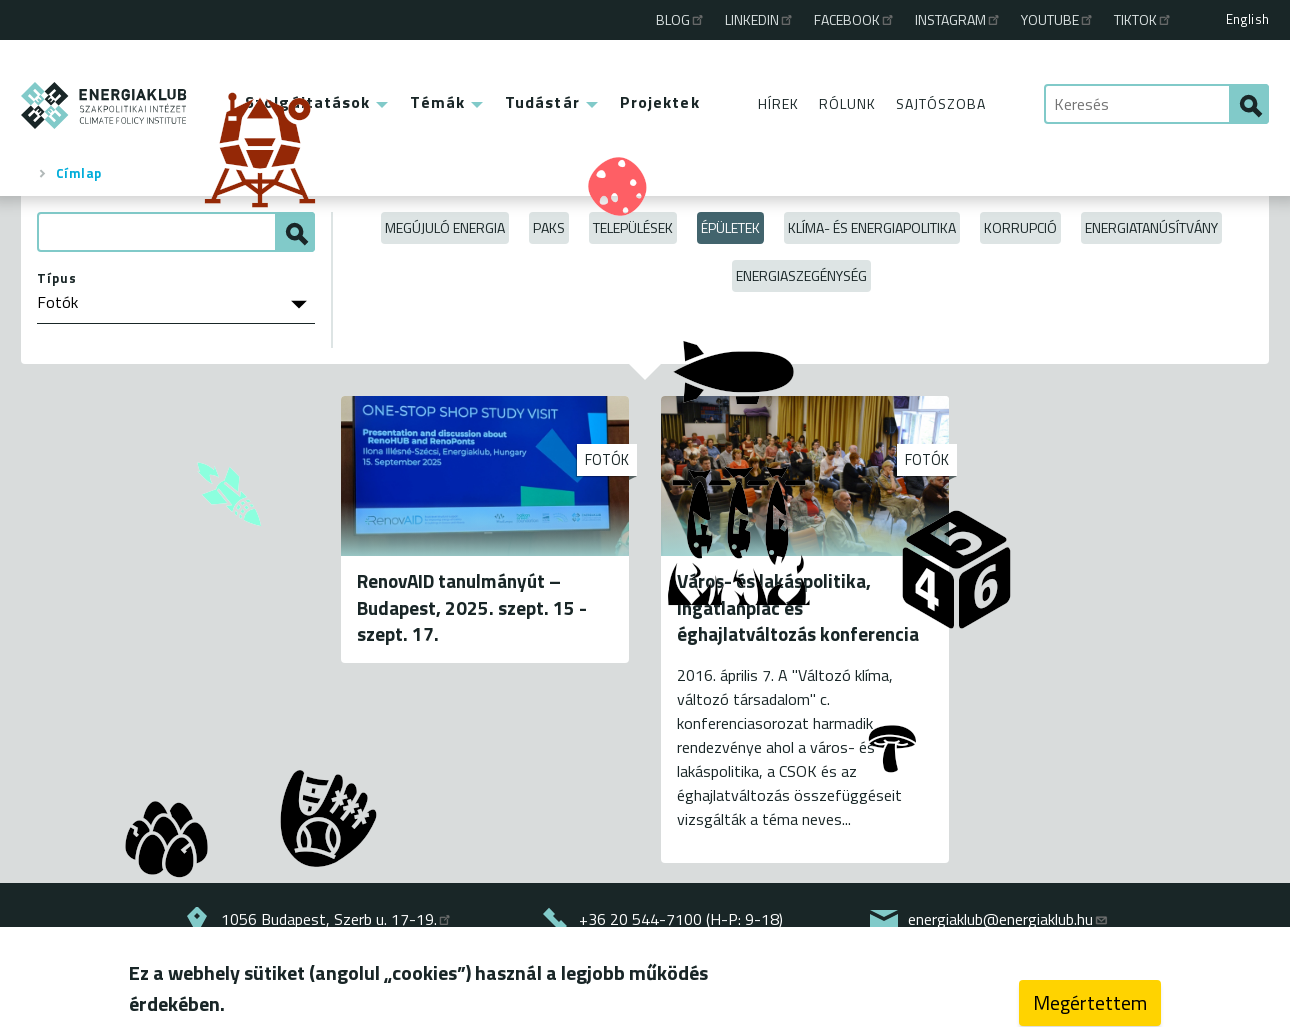 The height and width of the screenshot is (1027, 1290). I want to click on mushroom ingredient or item in a game inventory, so click(892, 748).